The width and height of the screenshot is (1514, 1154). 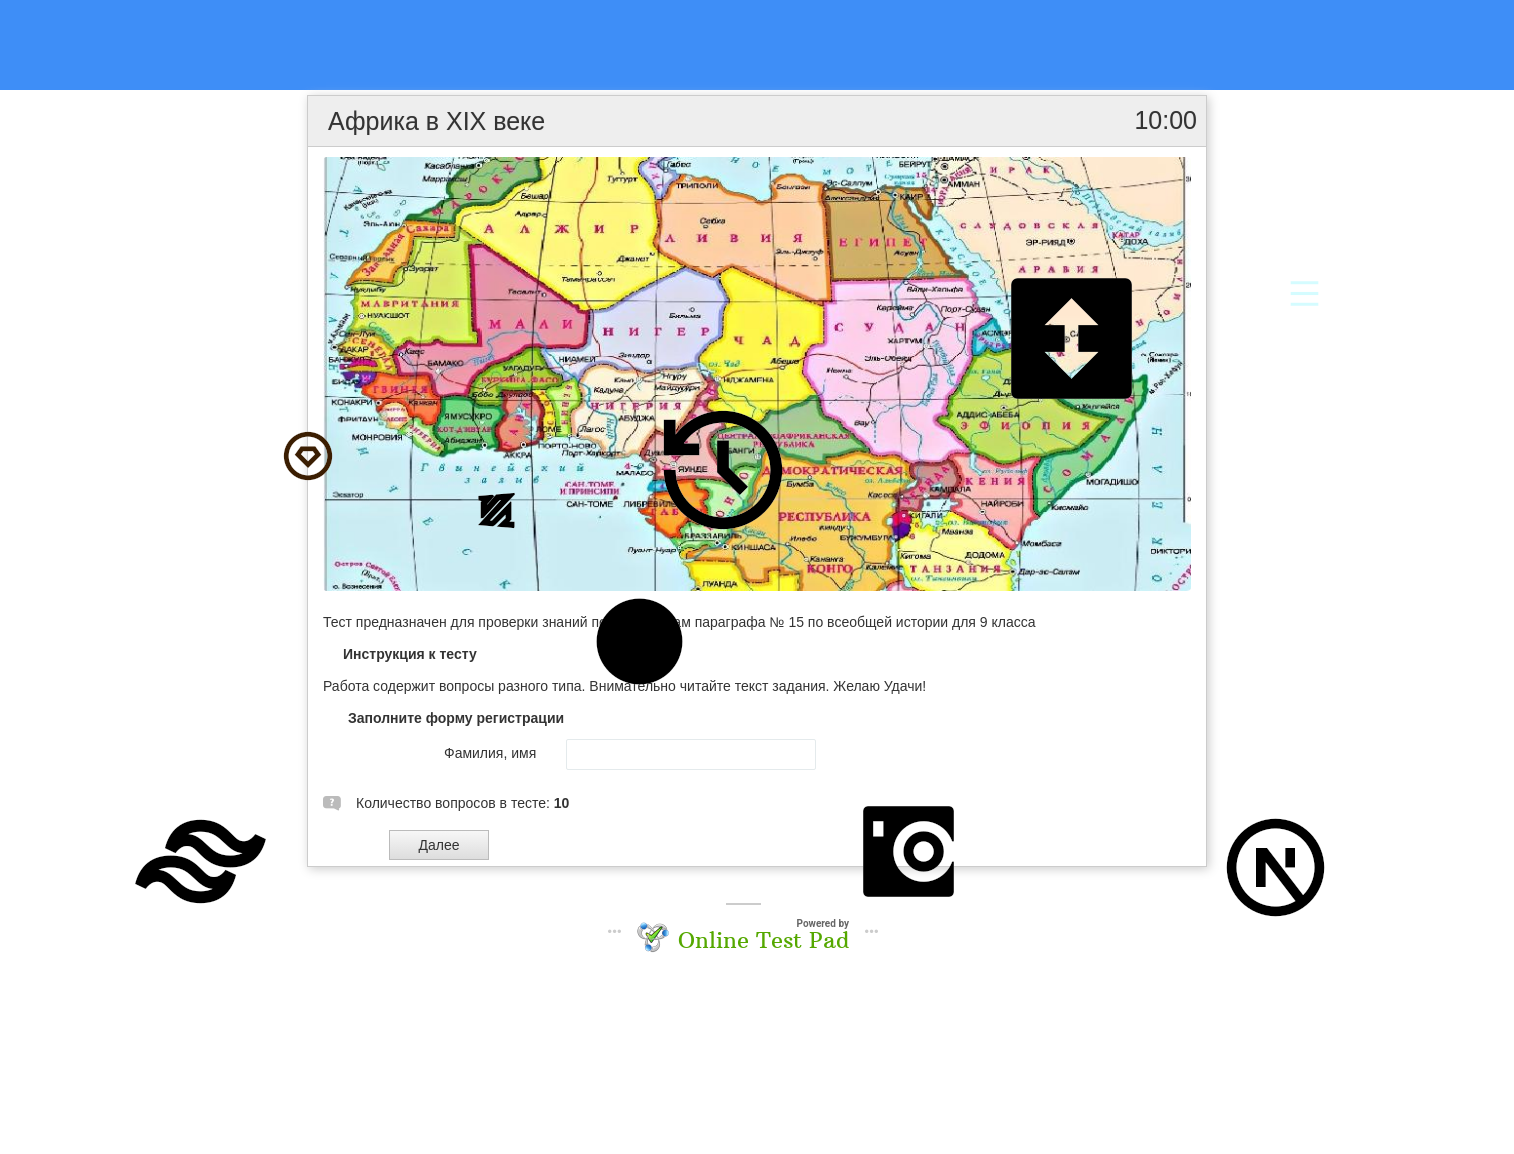 I want to click on flip content vertically, so click(x=1071, y=338).